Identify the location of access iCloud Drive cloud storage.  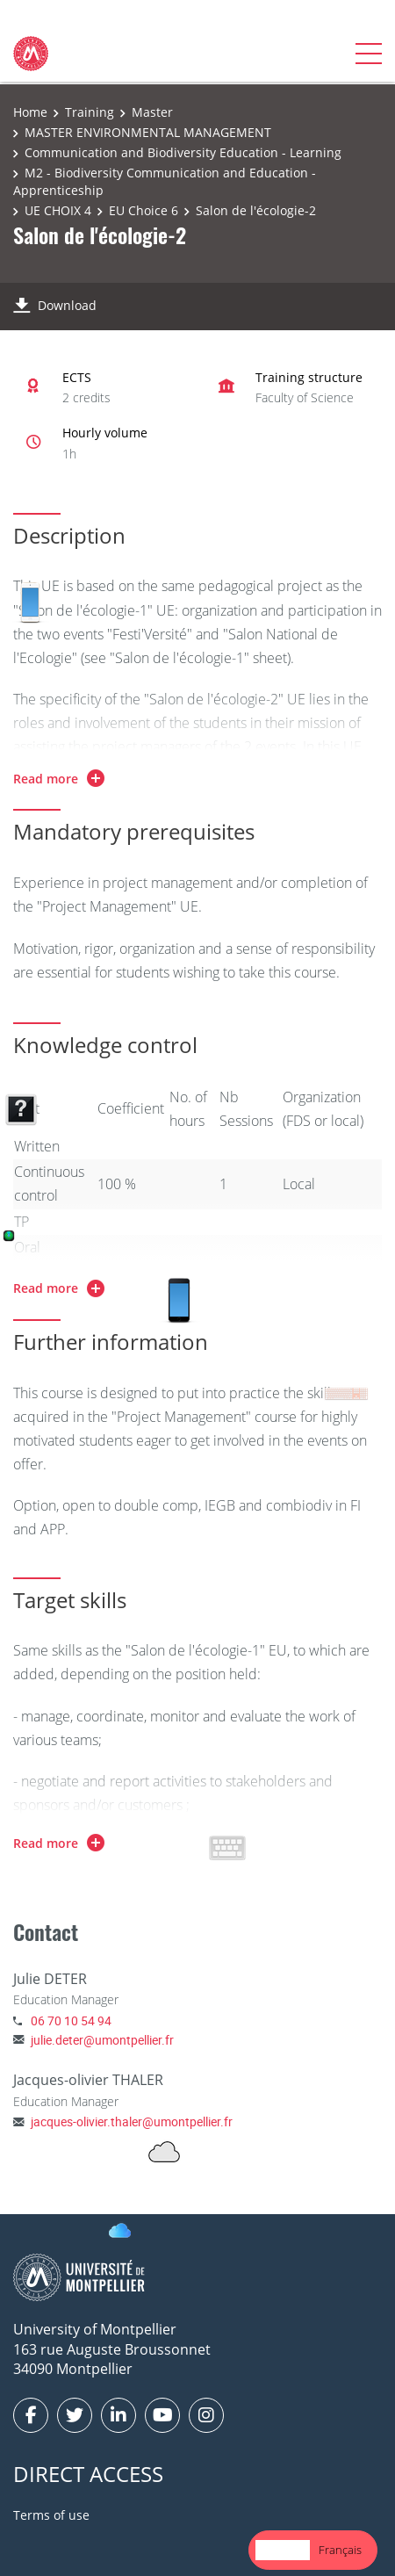
(119, 2230).